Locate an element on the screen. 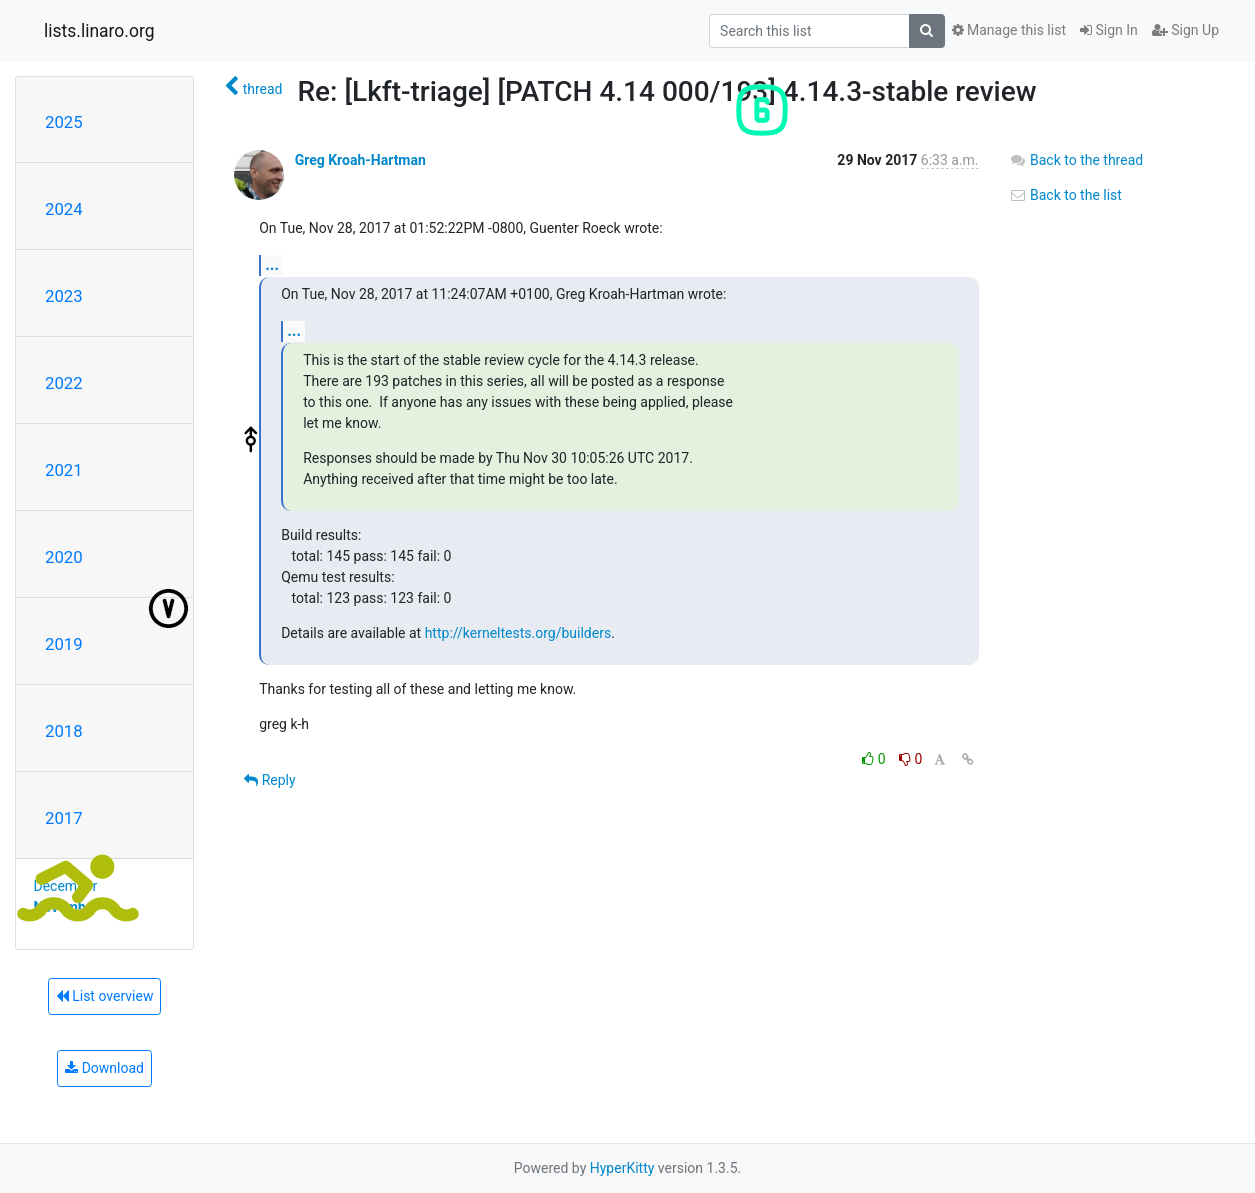  access swimming or pool activities is located at coordinates (78, 885).